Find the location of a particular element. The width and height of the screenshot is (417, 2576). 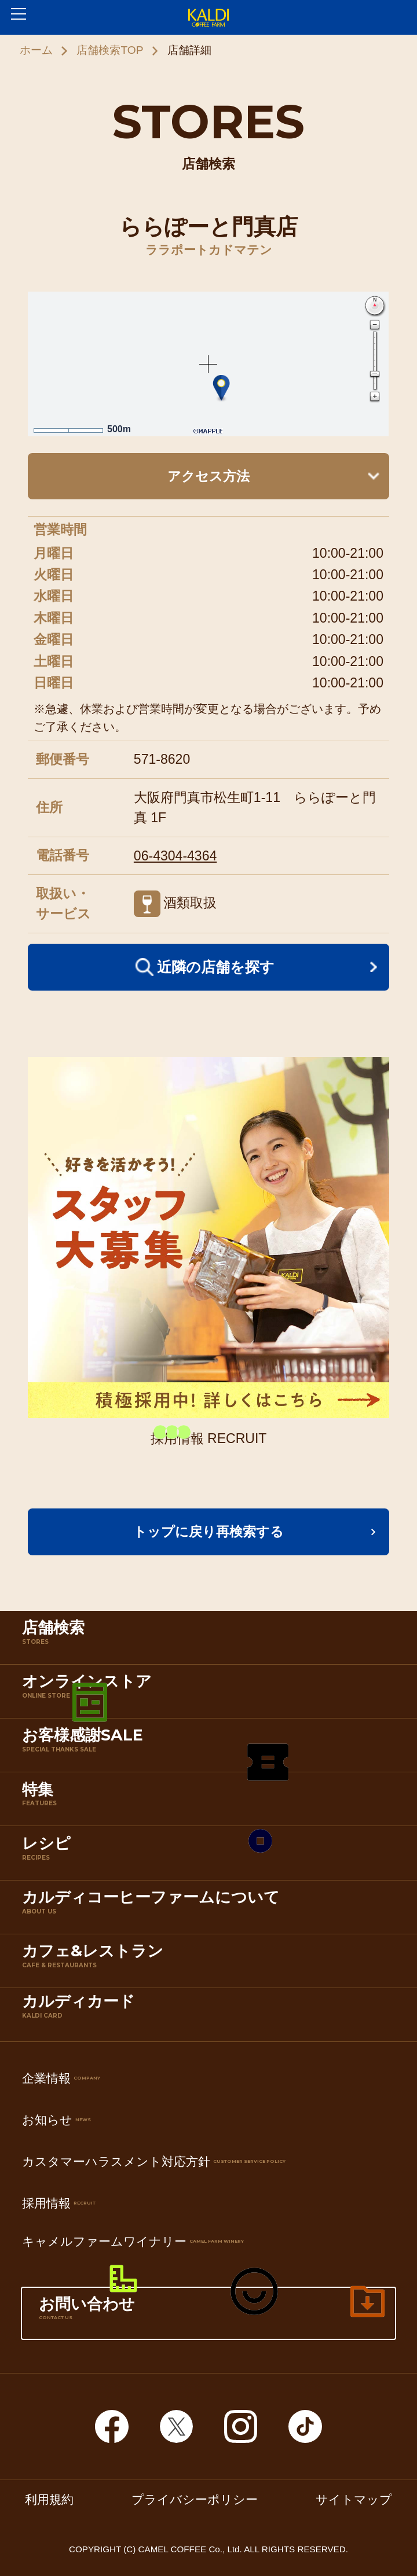

view your profile is located at coordinates (254, 2291).